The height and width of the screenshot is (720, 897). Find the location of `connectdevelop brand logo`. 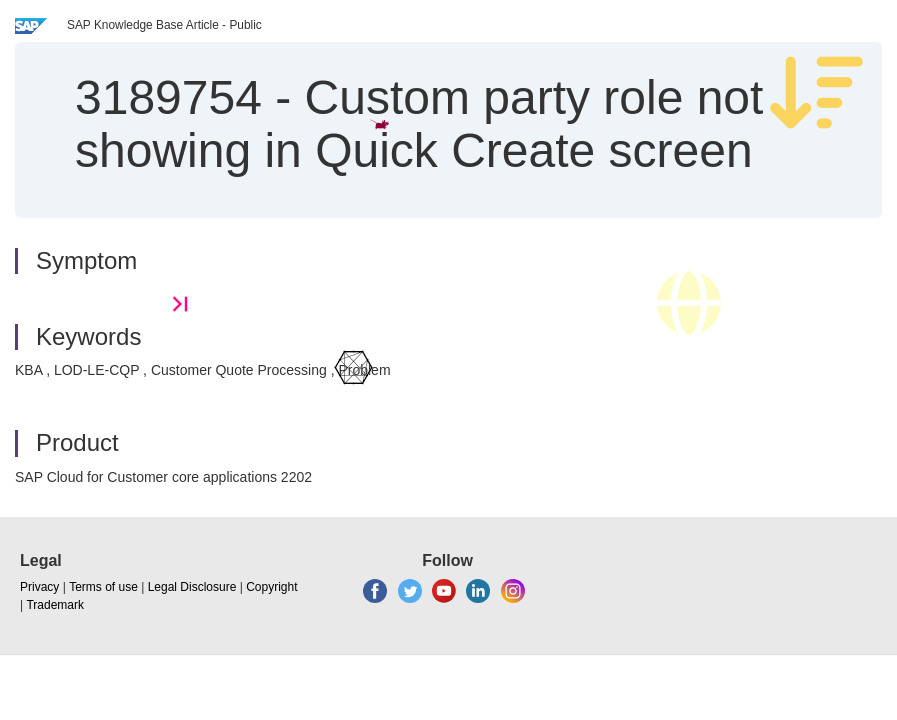

connectdevelop brand logo is located at coordinates (353, 367).